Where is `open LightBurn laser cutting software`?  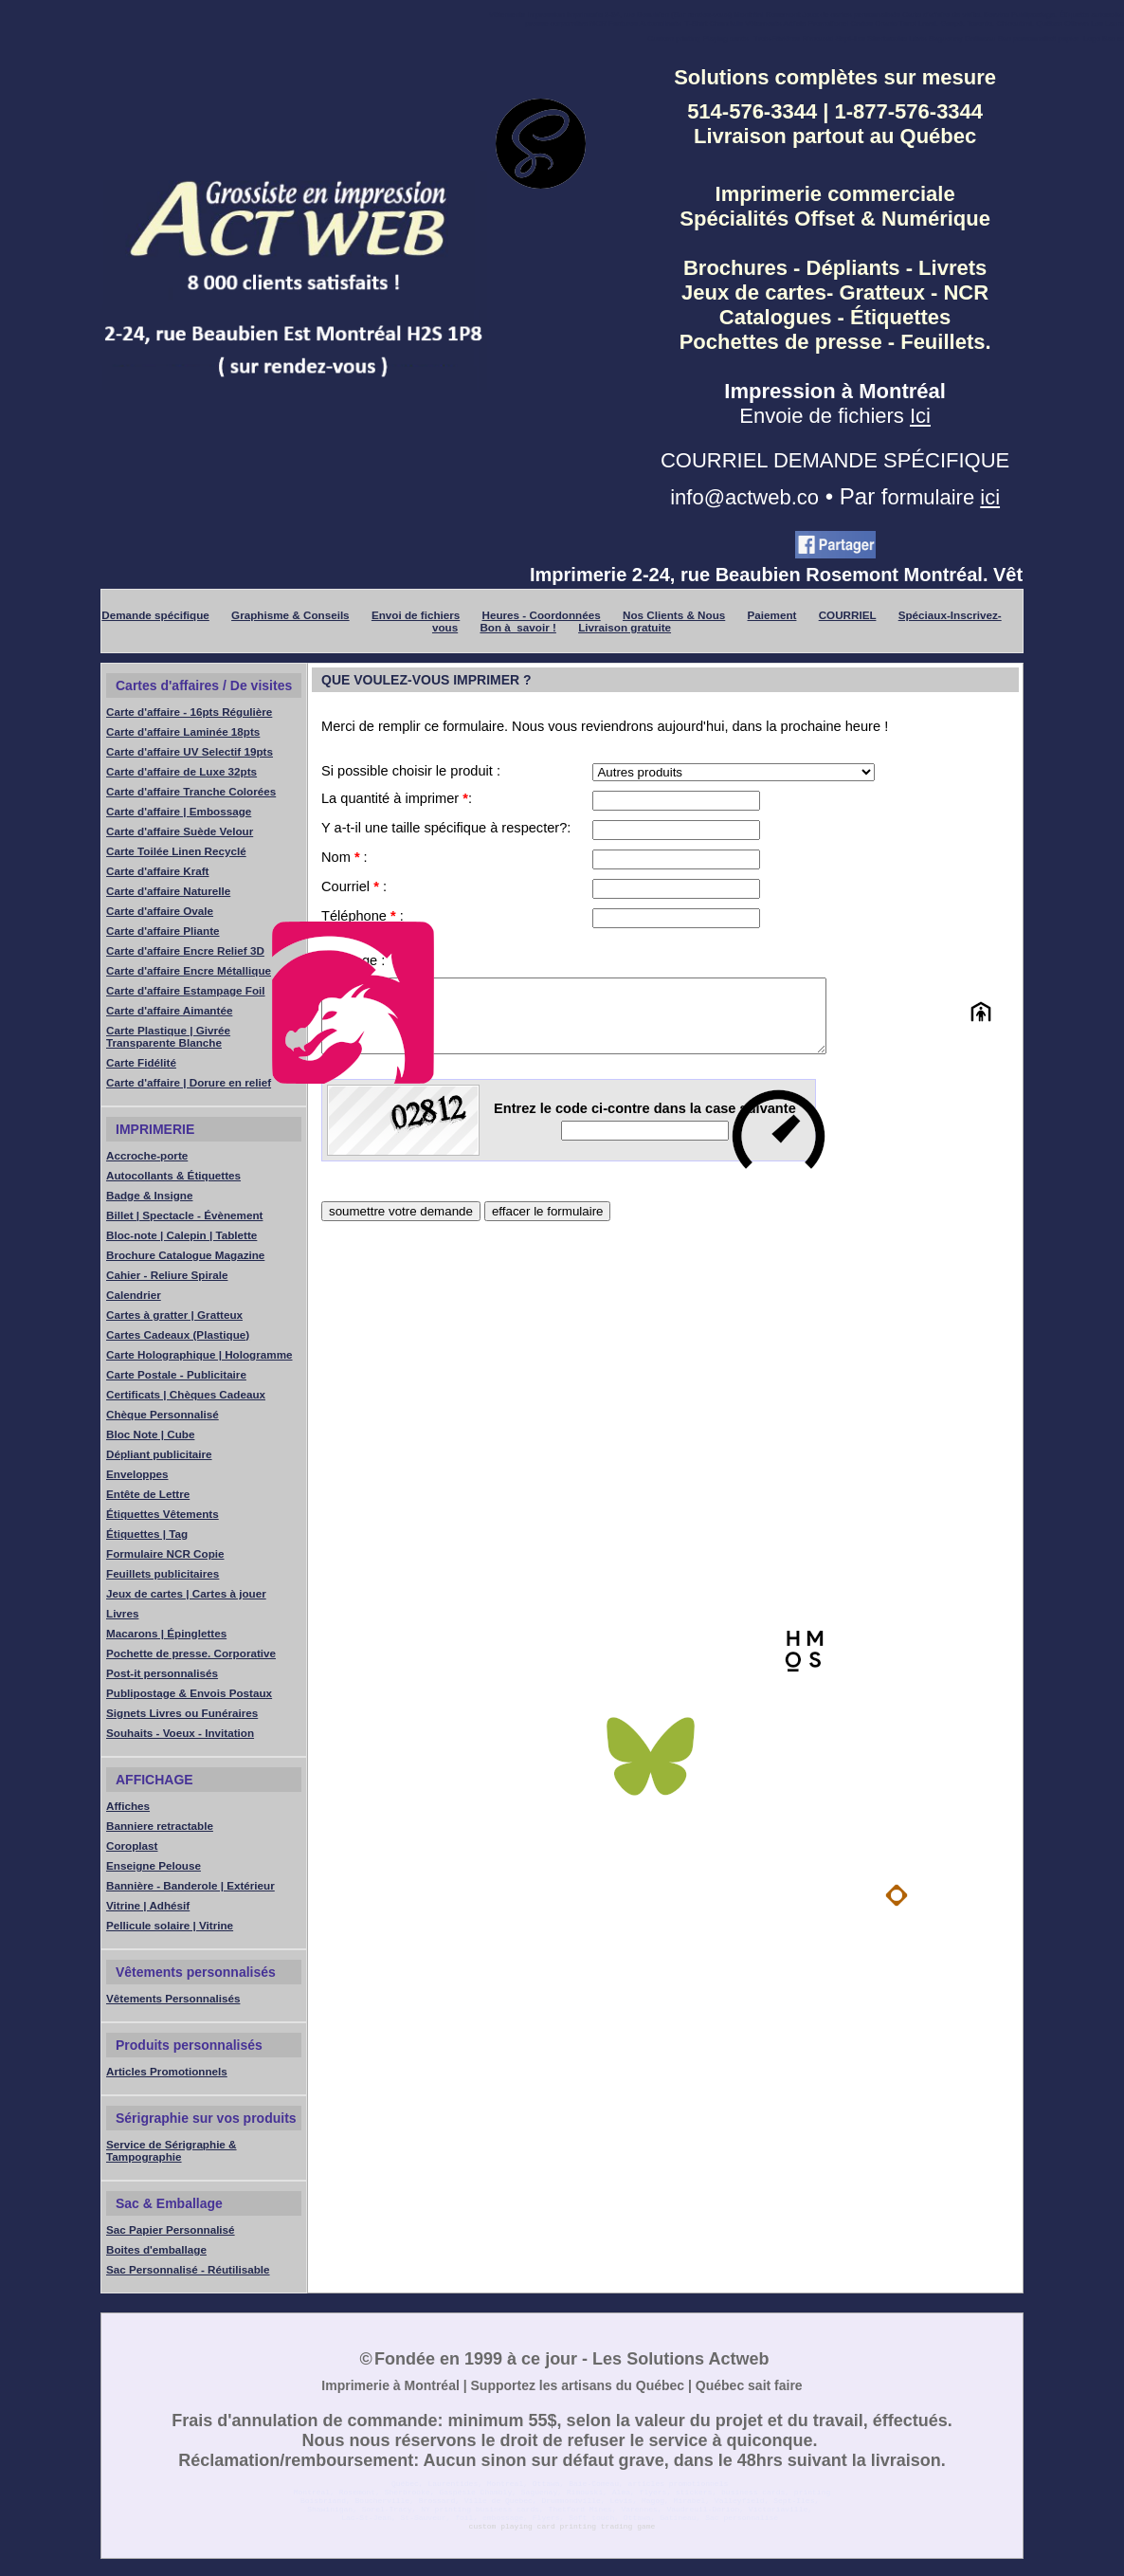 open LightBurn laser cutting software is located at coordinates (353, 1002).